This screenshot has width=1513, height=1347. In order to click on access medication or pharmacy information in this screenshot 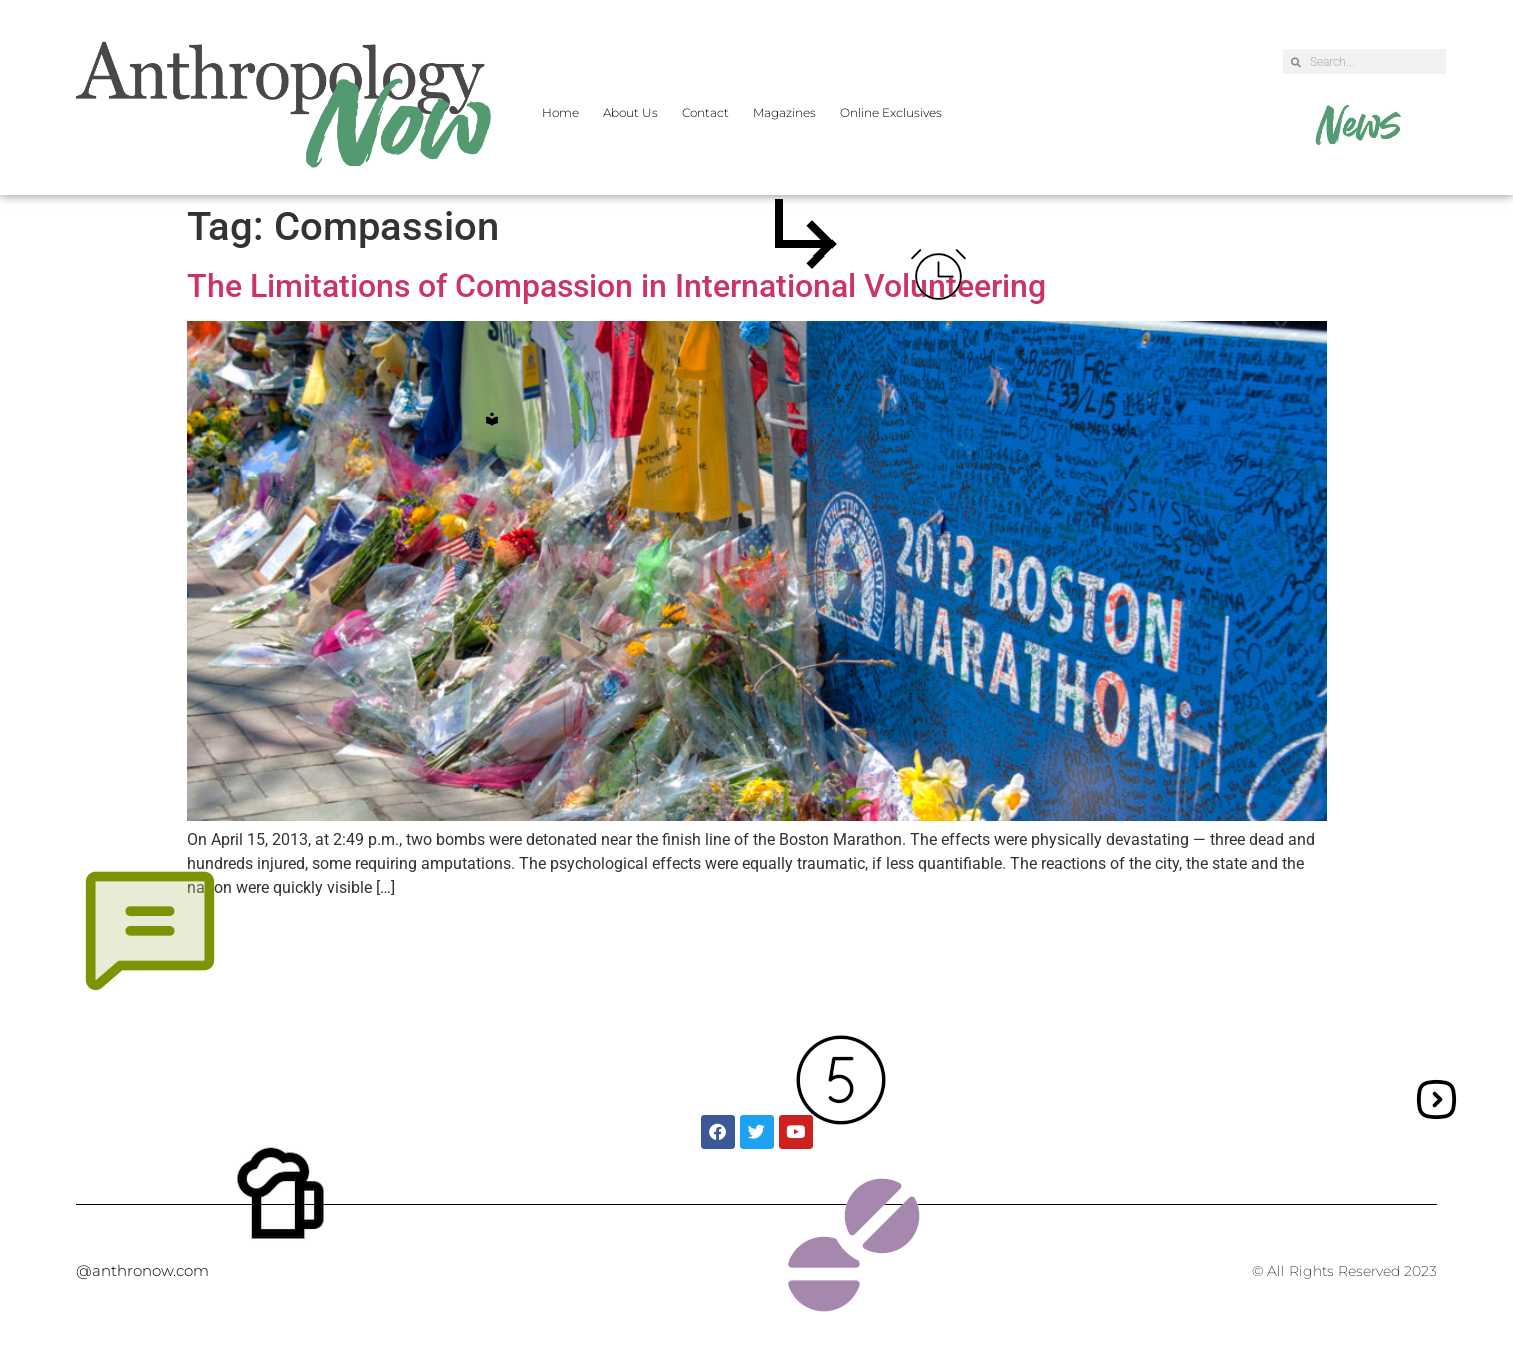, I will do `click(853, 1245)`.